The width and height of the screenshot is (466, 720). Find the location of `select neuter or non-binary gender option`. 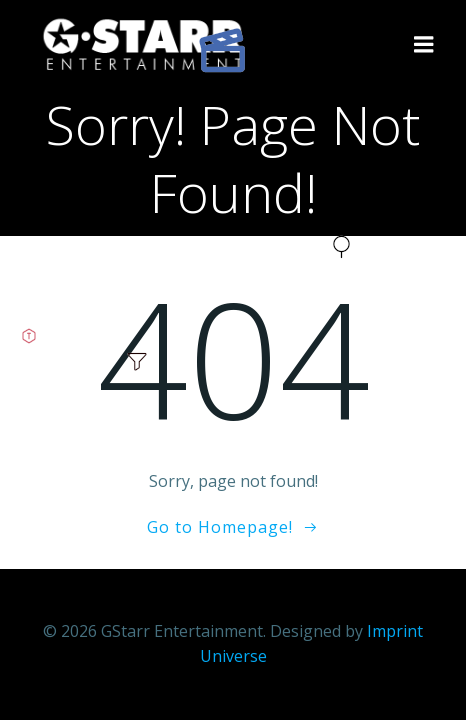

select neuter or non-binary gender option is located at coordinates (341, 246).